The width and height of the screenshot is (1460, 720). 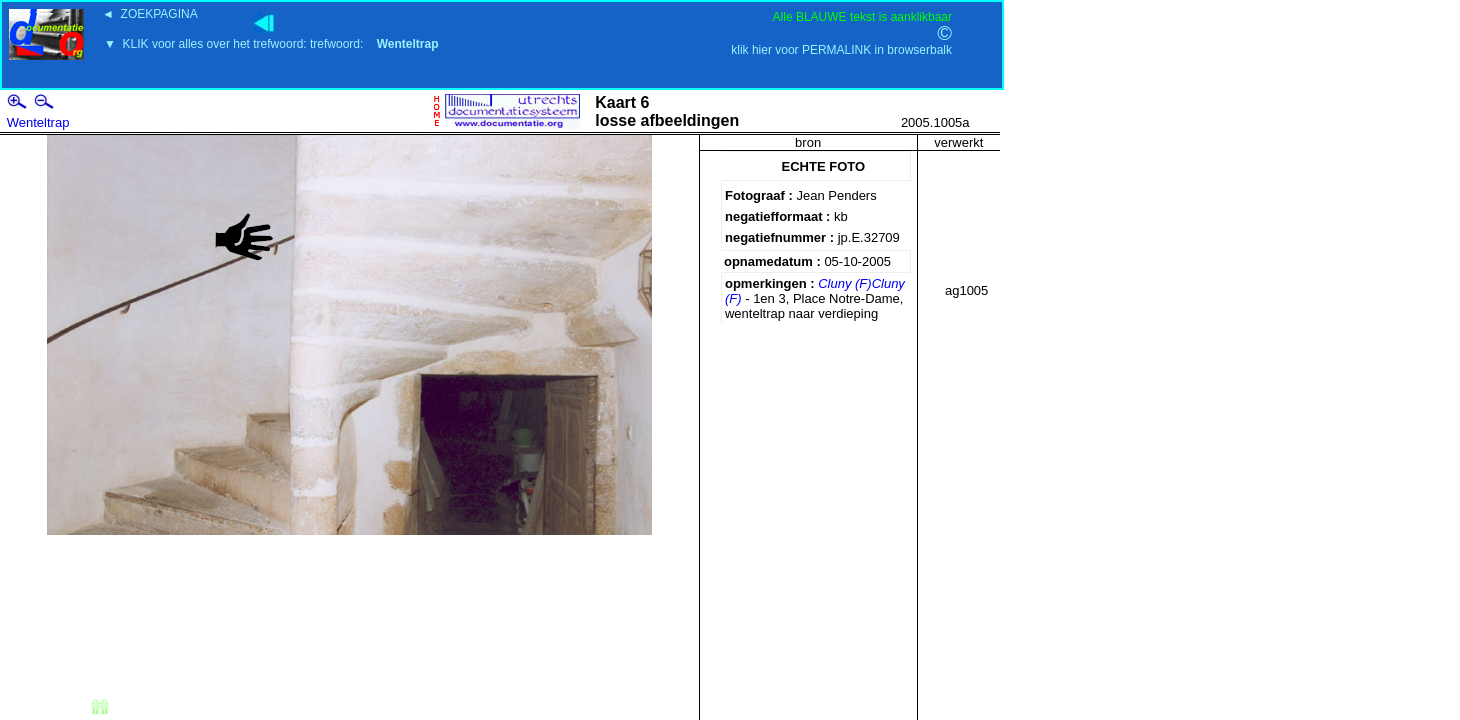 I want to click on access the graveyard or cemetery area in-game, so click(x=100, y=706).